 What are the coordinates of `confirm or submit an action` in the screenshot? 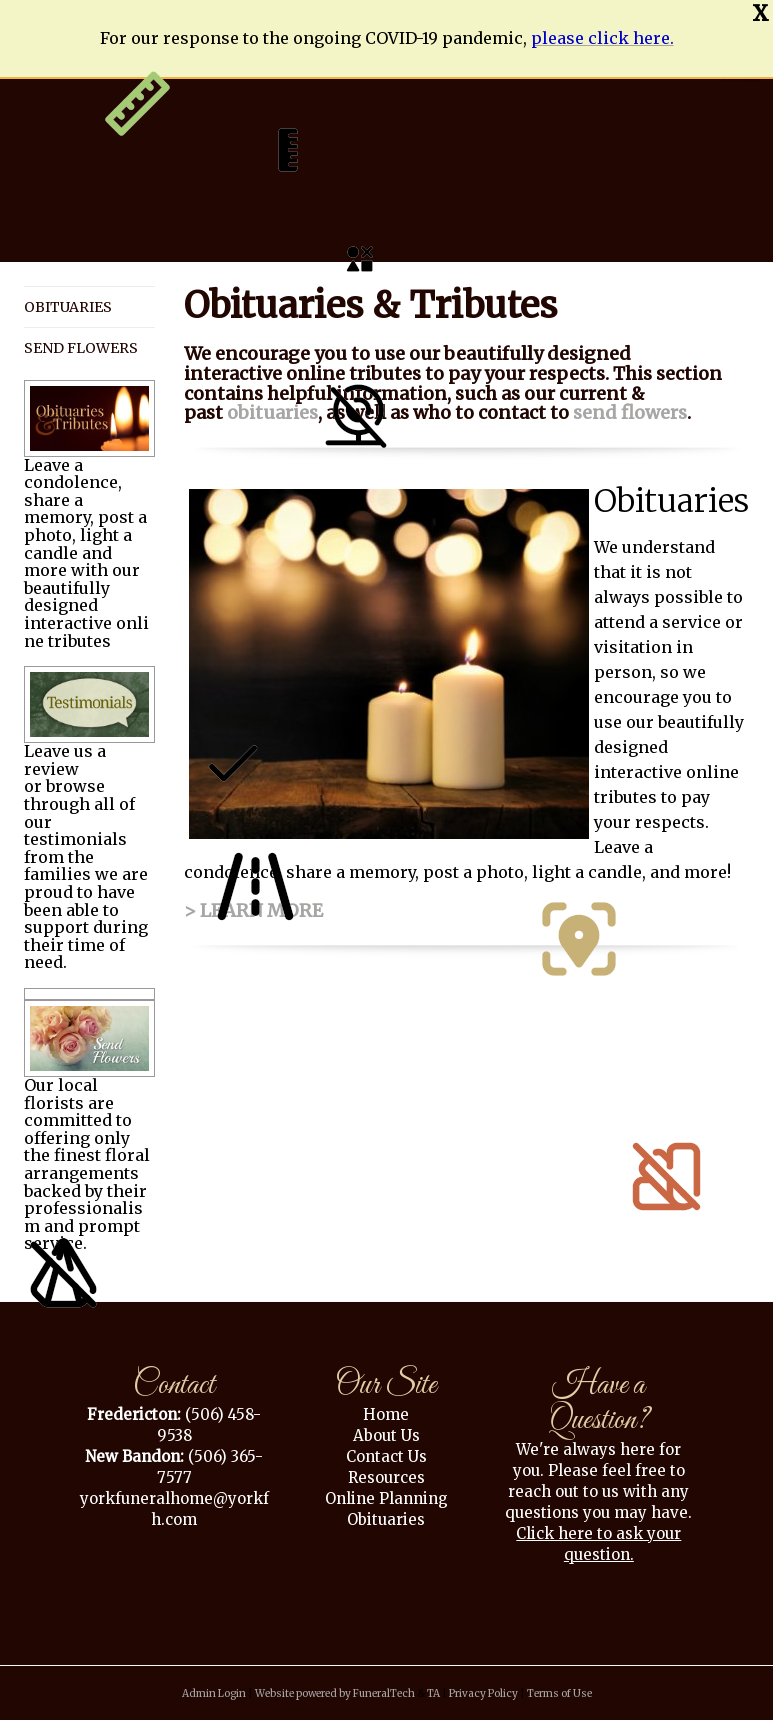 It's located at (232, 762).